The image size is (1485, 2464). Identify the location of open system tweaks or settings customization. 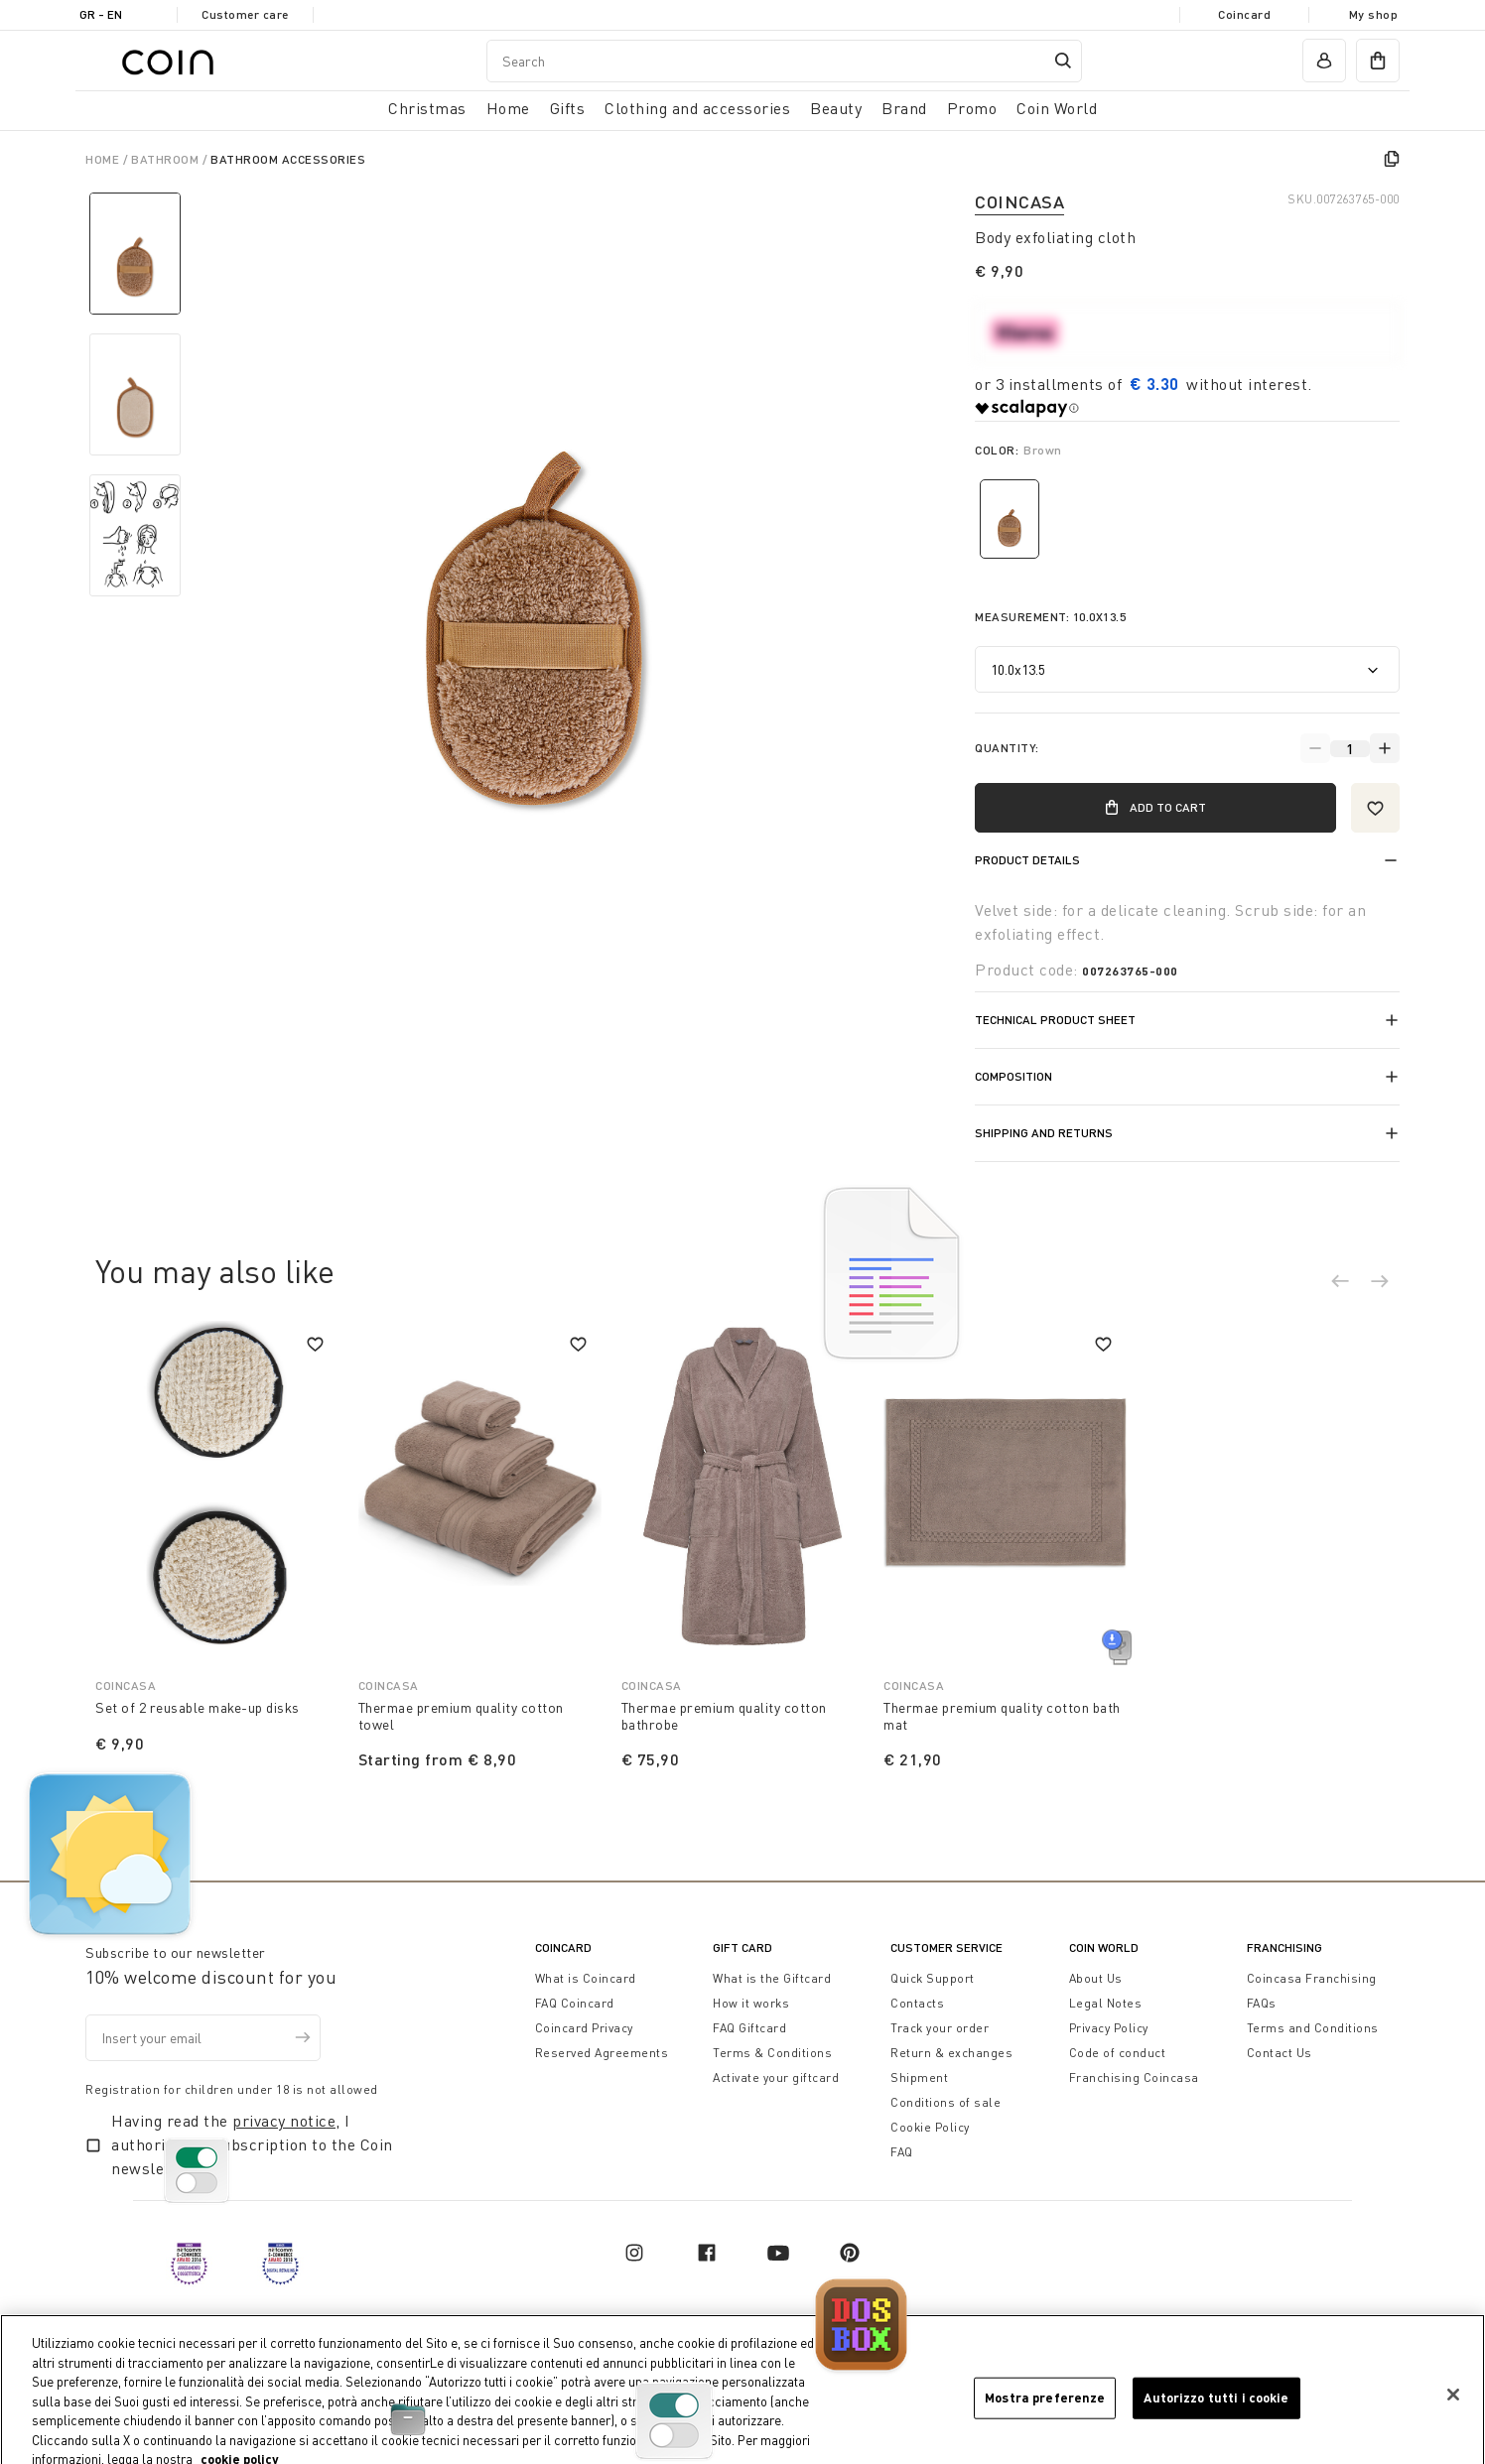
(674, 2420).